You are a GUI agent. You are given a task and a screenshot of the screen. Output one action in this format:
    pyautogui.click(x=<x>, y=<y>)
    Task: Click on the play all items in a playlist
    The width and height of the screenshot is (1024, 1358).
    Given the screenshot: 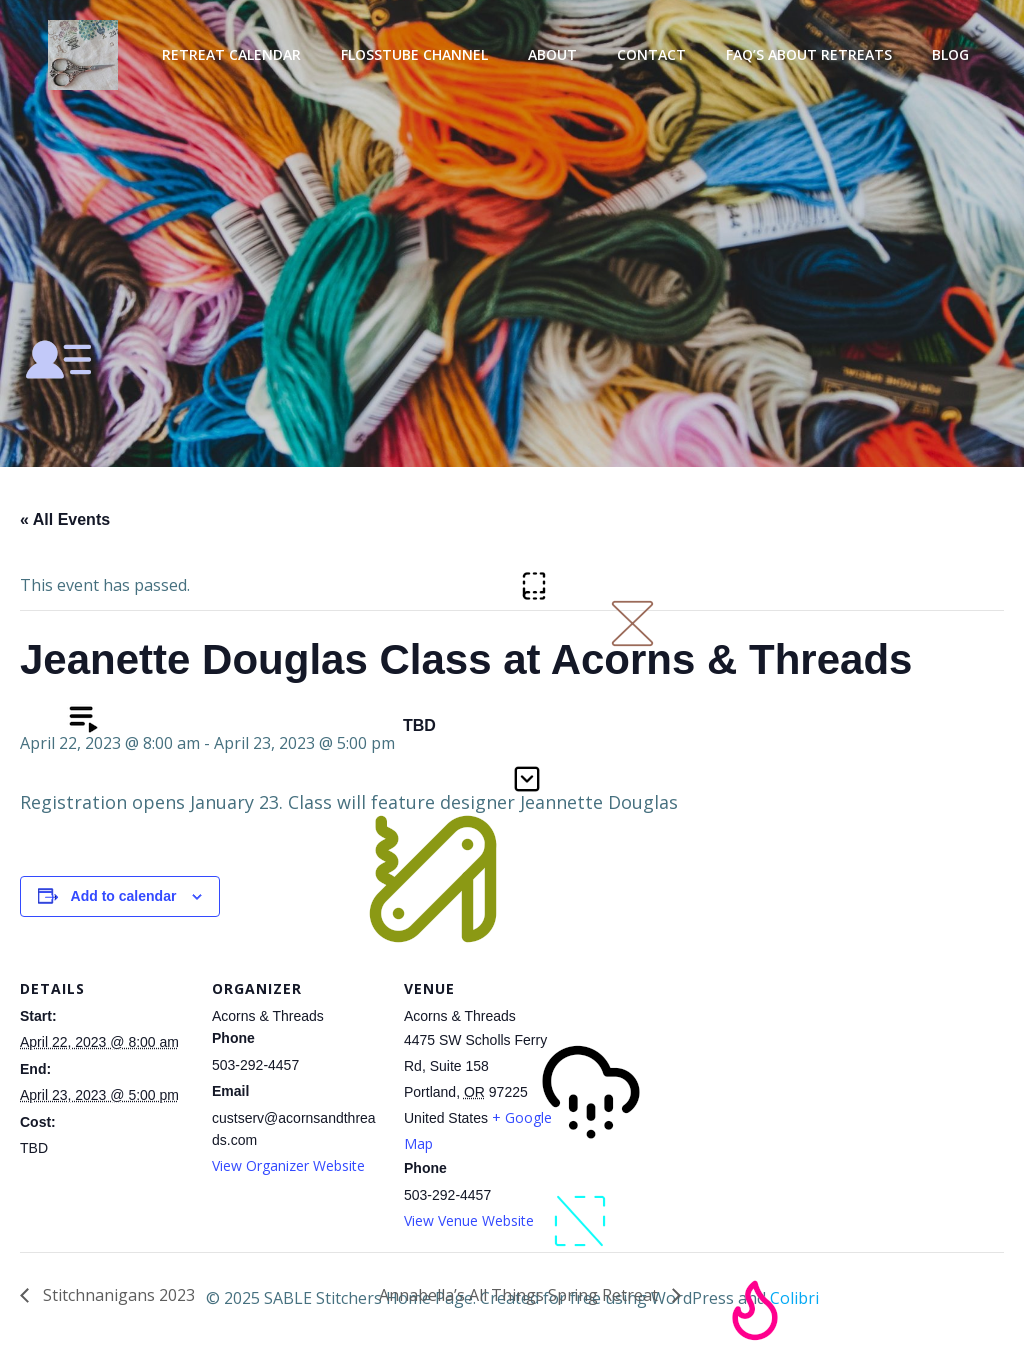 What is the action you would take?
    pyautogui.click(x=85, y=718)
    